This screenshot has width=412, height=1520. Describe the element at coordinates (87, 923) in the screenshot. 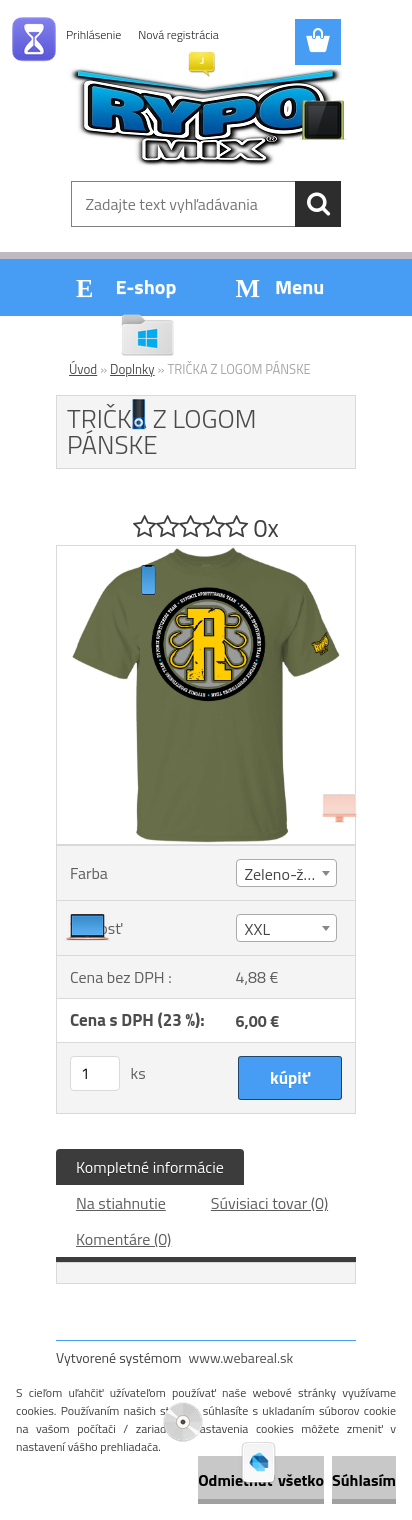

I see `represents this macbook air in system settings` at that location.